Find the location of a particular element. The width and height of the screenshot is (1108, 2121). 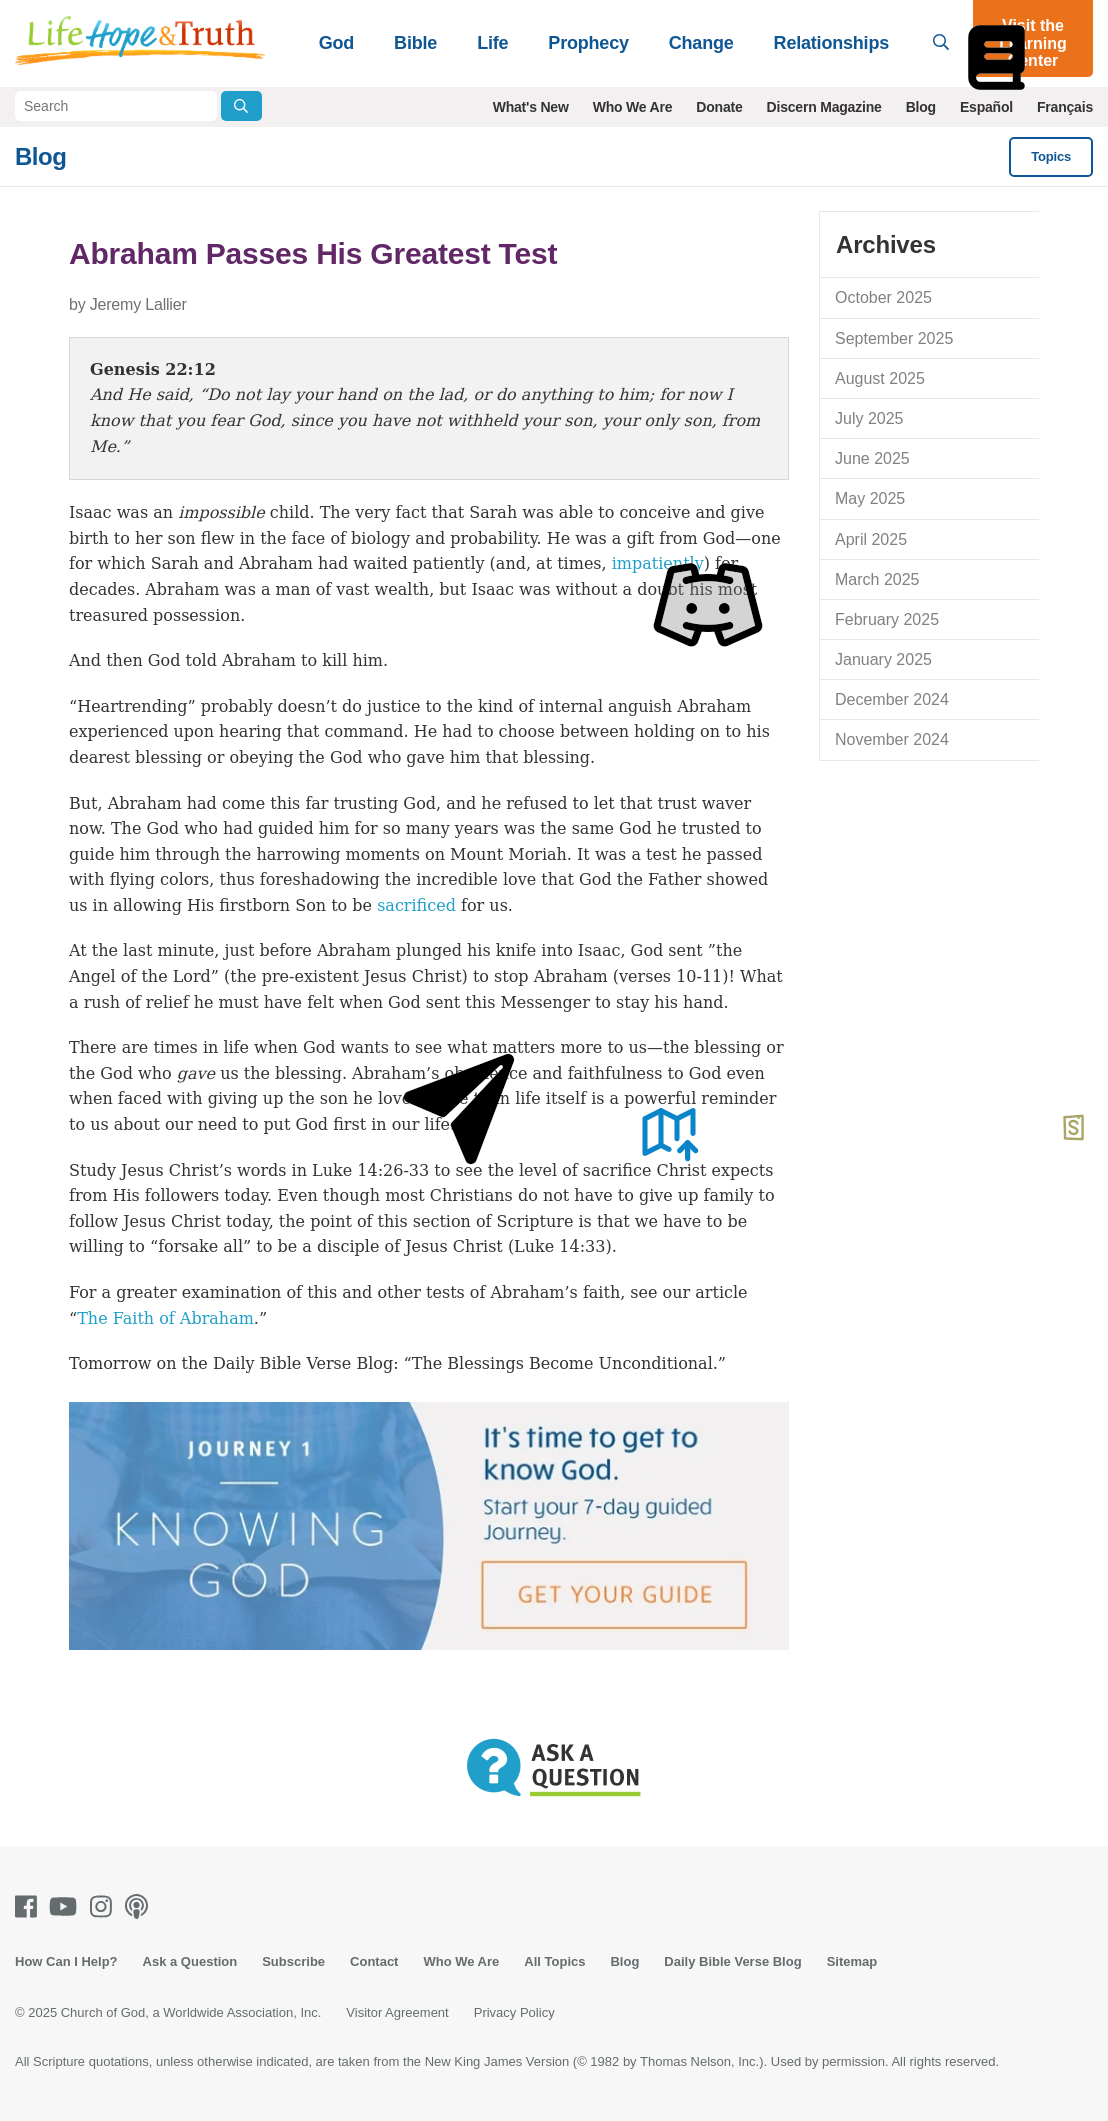

upload or share your current map location is located at coordinates (669, 1132).